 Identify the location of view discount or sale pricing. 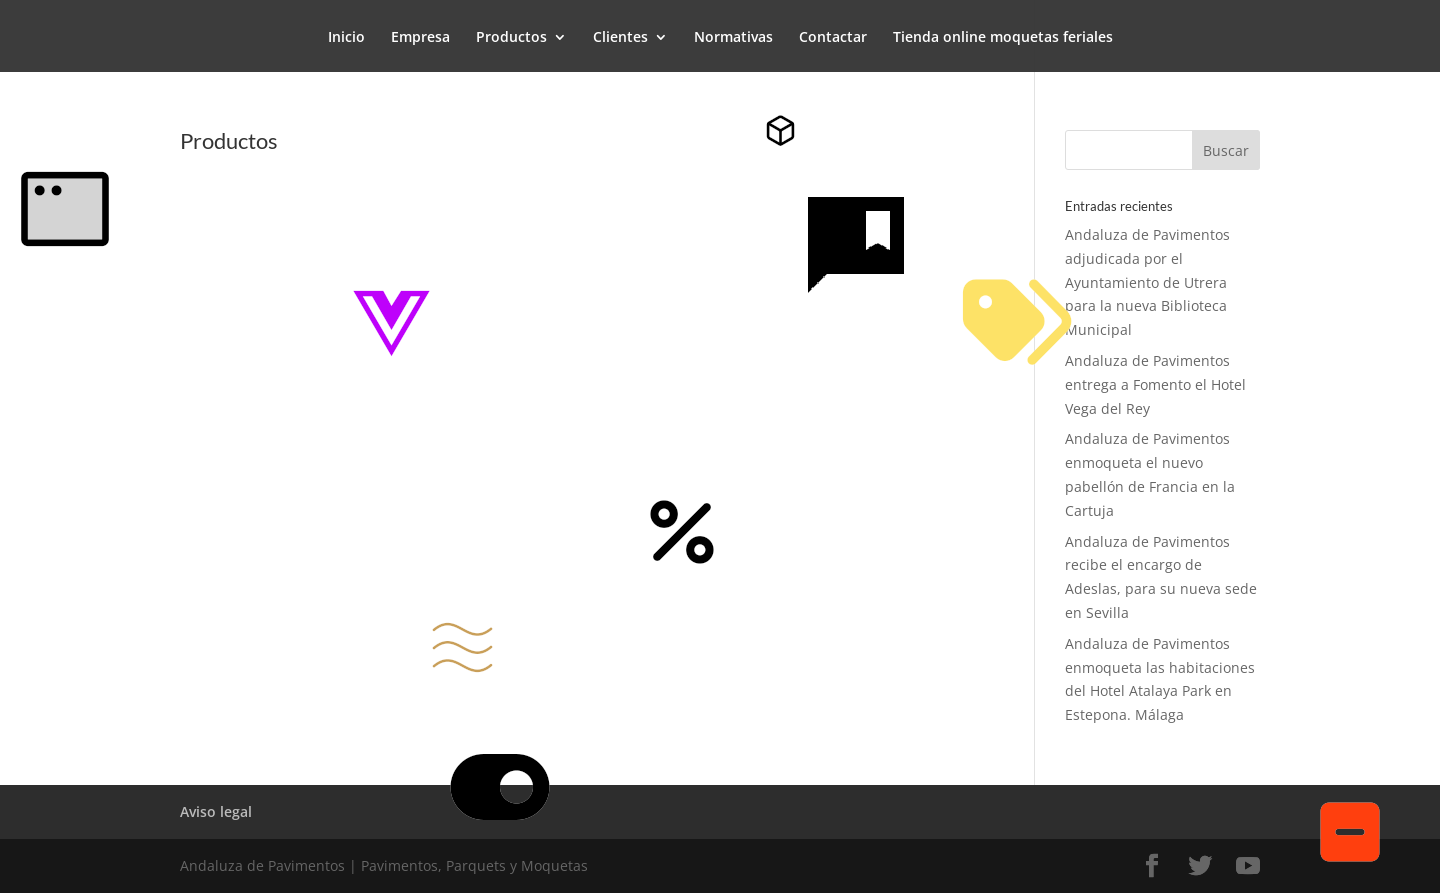
(682, 532).